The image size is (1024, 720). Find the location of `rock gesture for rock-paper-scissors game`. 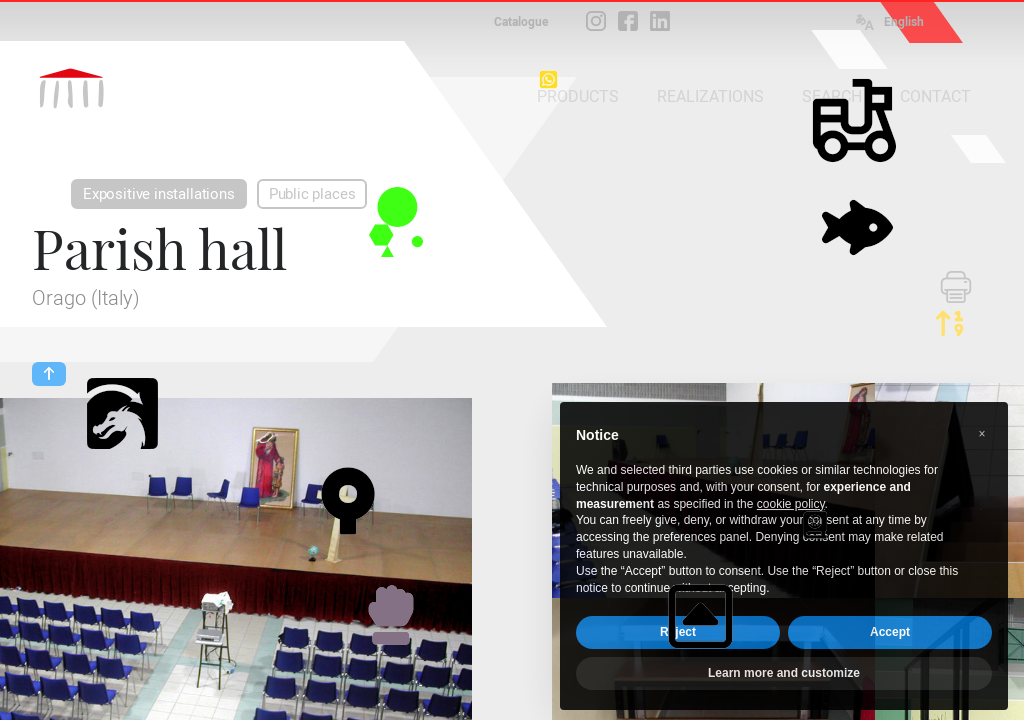

rock gesture for rock-paper-scissors game is located at coordinates (391, 615).